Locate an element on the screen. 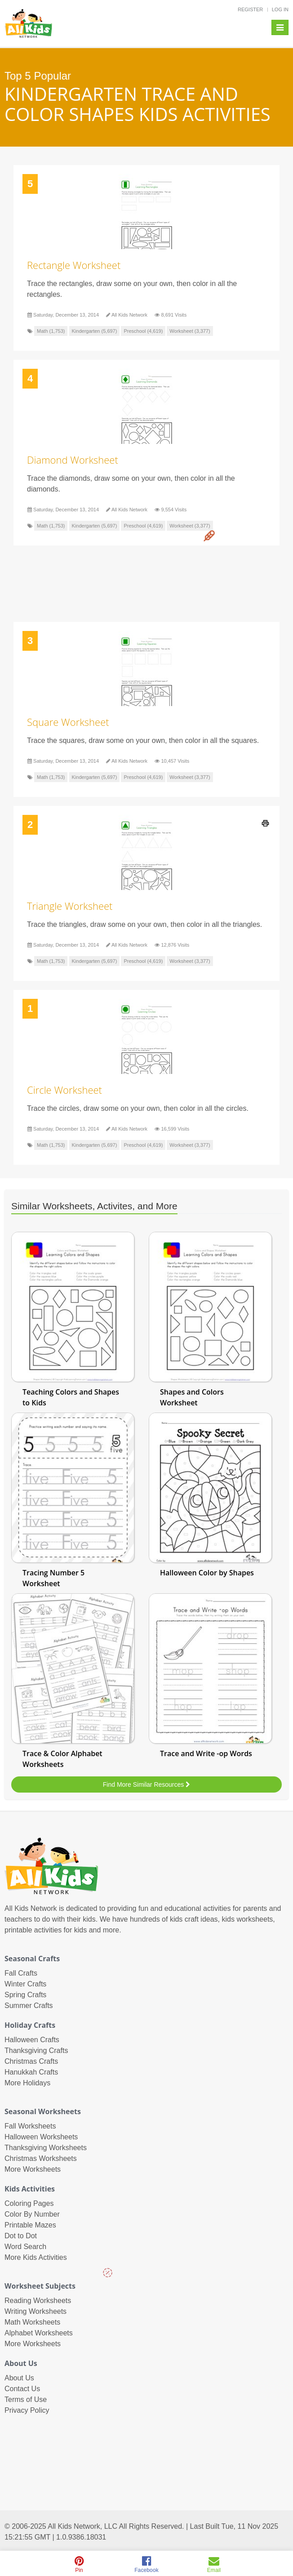 Image resolution: width=293 pixels, height=2576 pixels. compose a new message or note is located at coordinates (209, 536).